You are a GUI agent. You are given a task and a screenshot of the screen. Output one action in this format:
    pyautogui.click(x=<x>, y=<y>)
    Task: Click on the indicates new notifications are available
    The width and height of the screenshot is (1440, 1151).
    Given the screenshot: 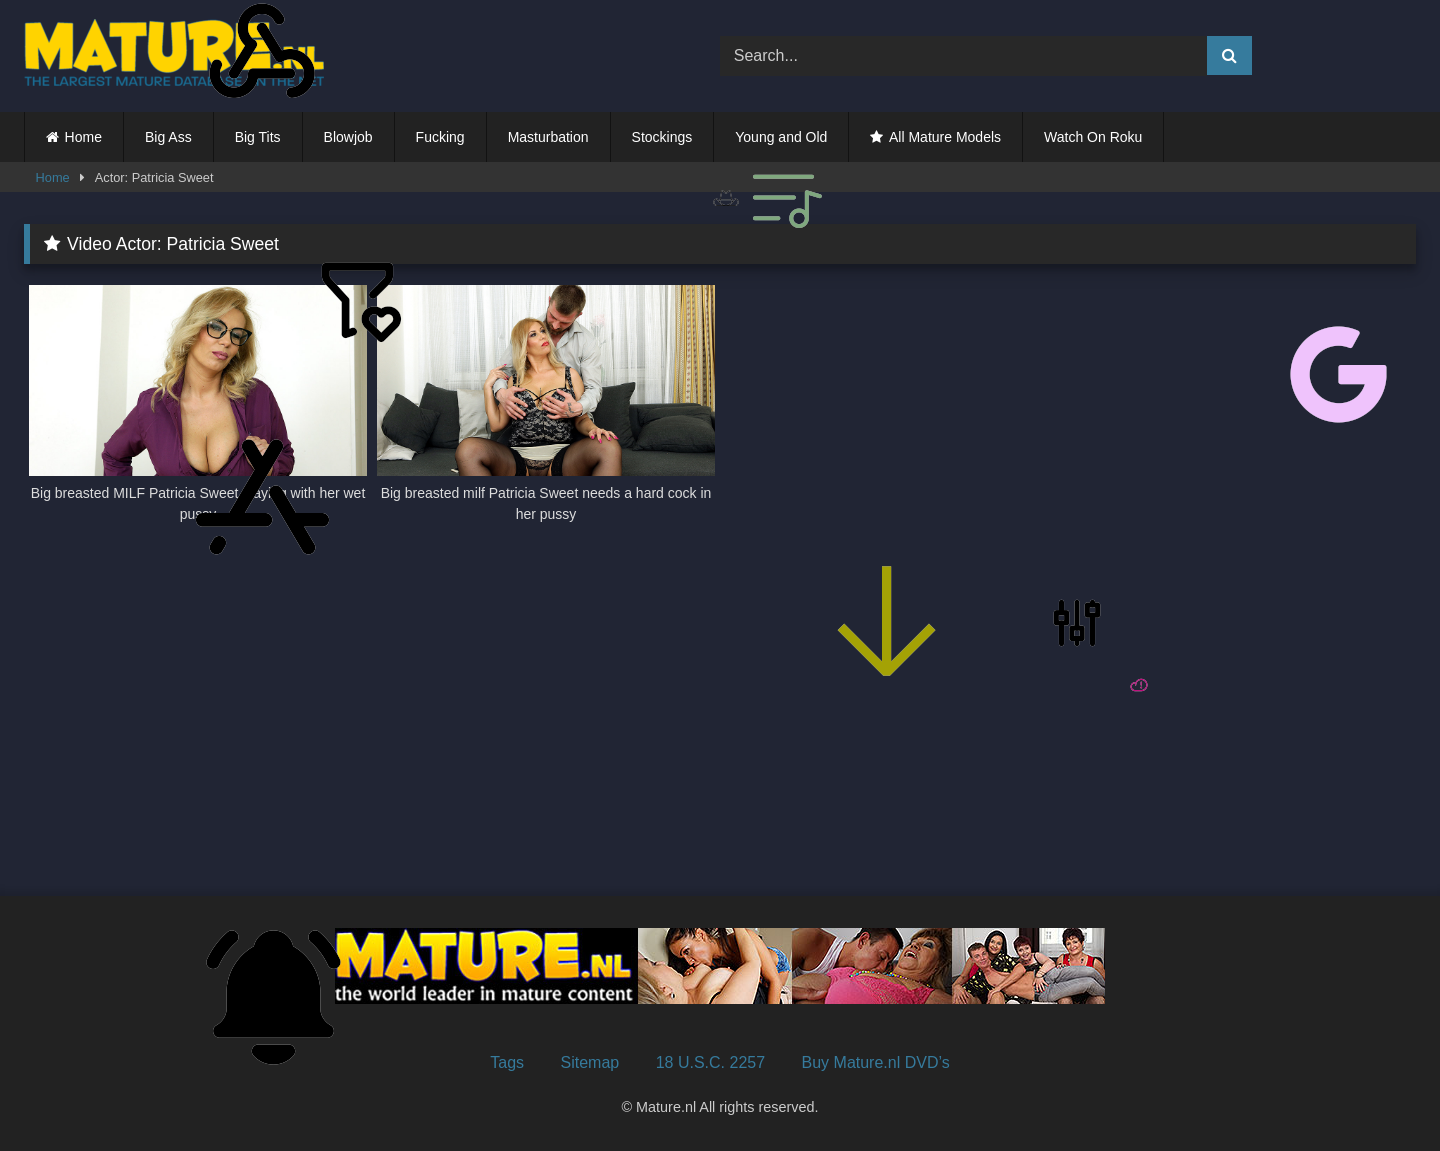 What is the action you would take?
    pyautogui.click(x=273, y=997)
    